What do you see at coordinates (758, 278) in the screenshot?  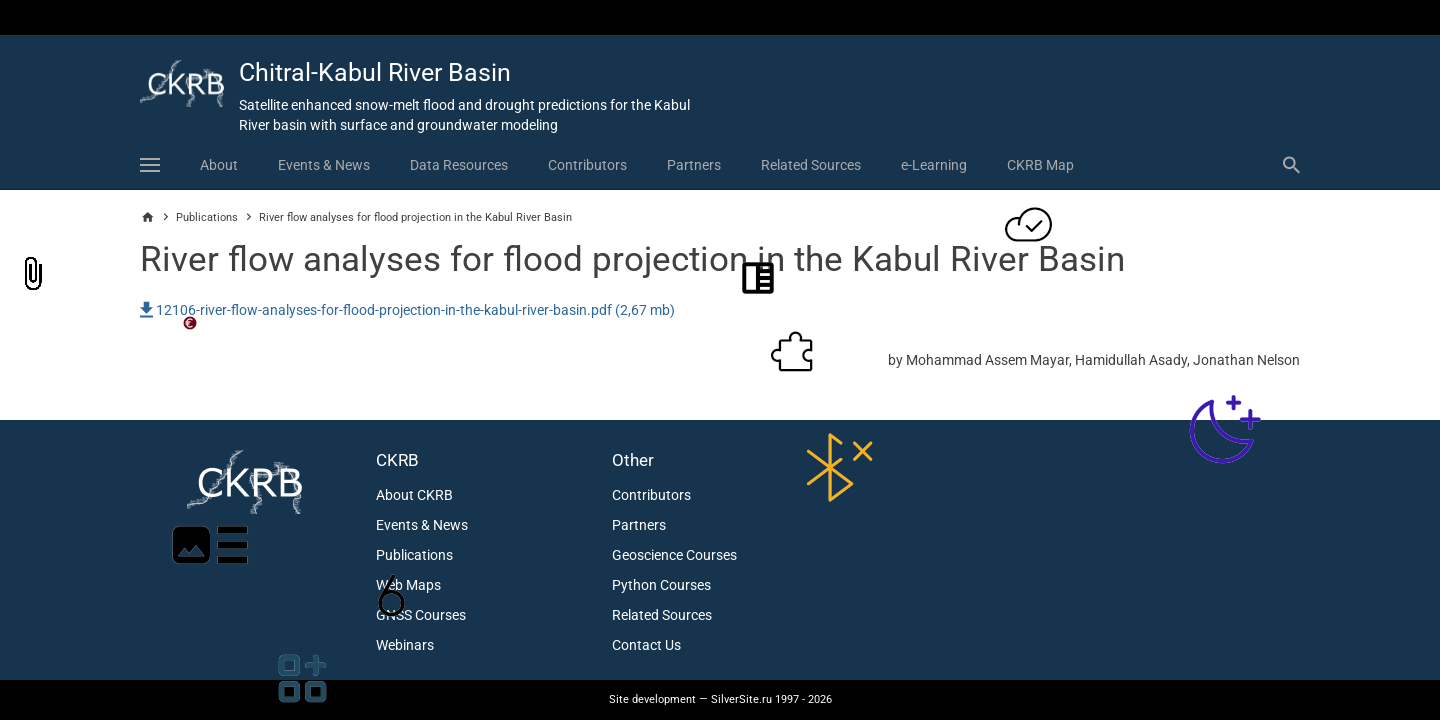 I see `toggle between split-screen or half-view mode` at bounding box center [758, 278].